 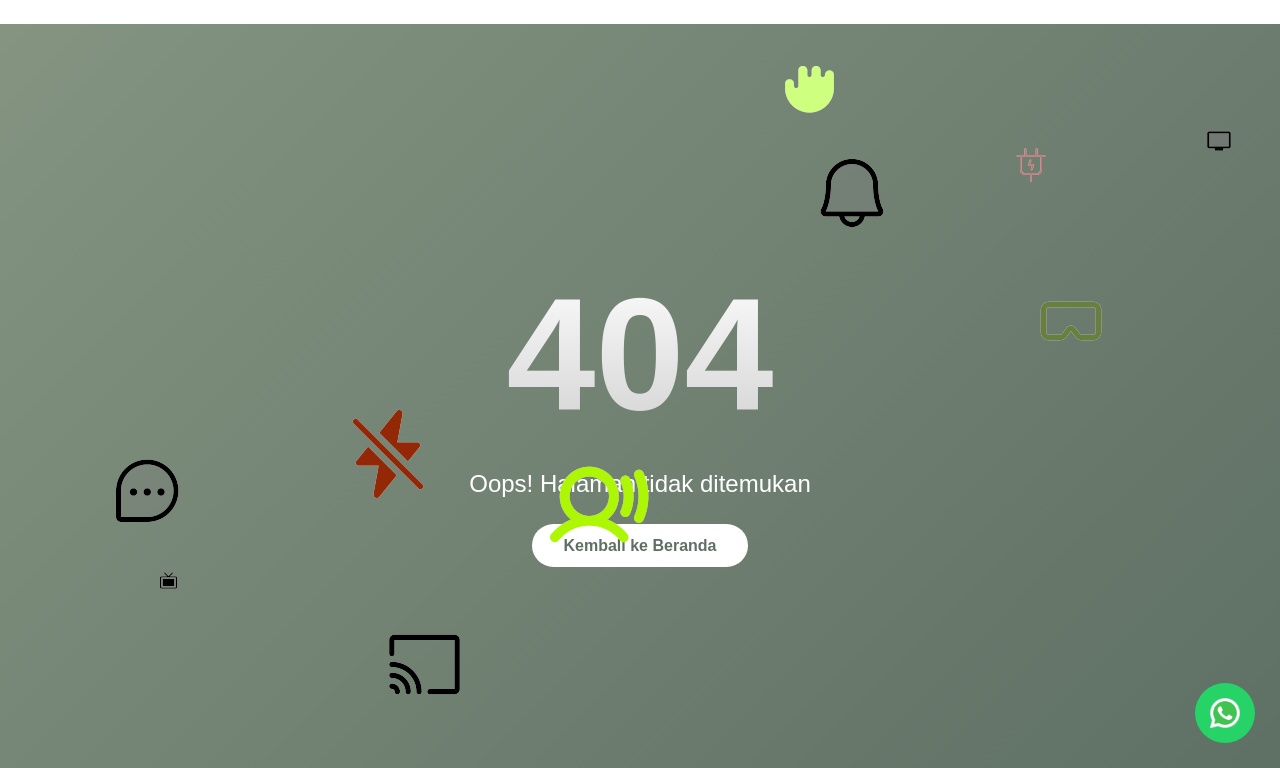 I want to click on device is currently charging, so click(x=1031, y=165).